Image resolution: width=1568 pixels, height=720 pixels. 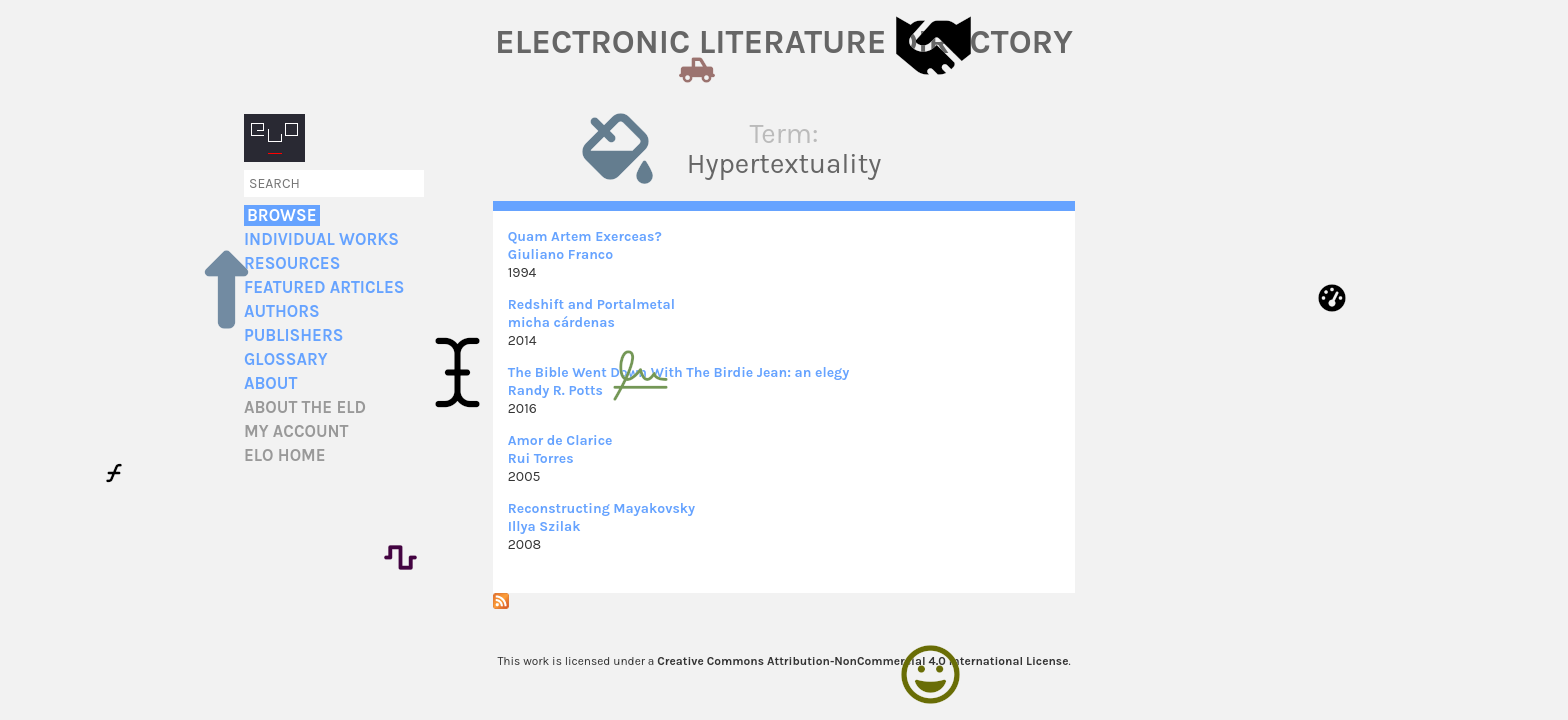 What do you see at coordinates (226, 289) in the screenshot?
I see `scroll to top of page` at bounding box center [226, 289].